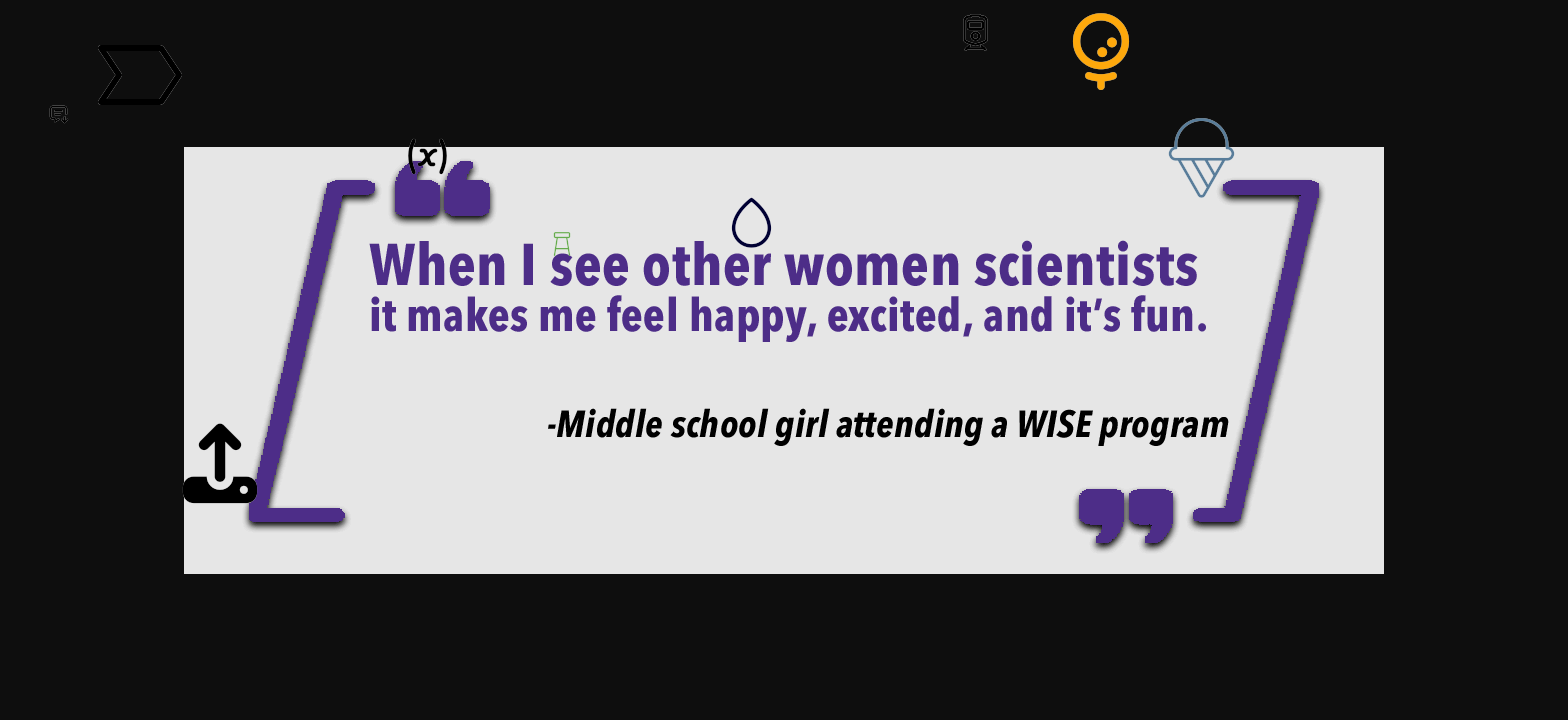 The height and width of the screenshot is (720, 1568). What do you see at coordinates (1101, 51) in the screenshot?
I see `access golf-related features or content` at bounding box center [1101, 51].